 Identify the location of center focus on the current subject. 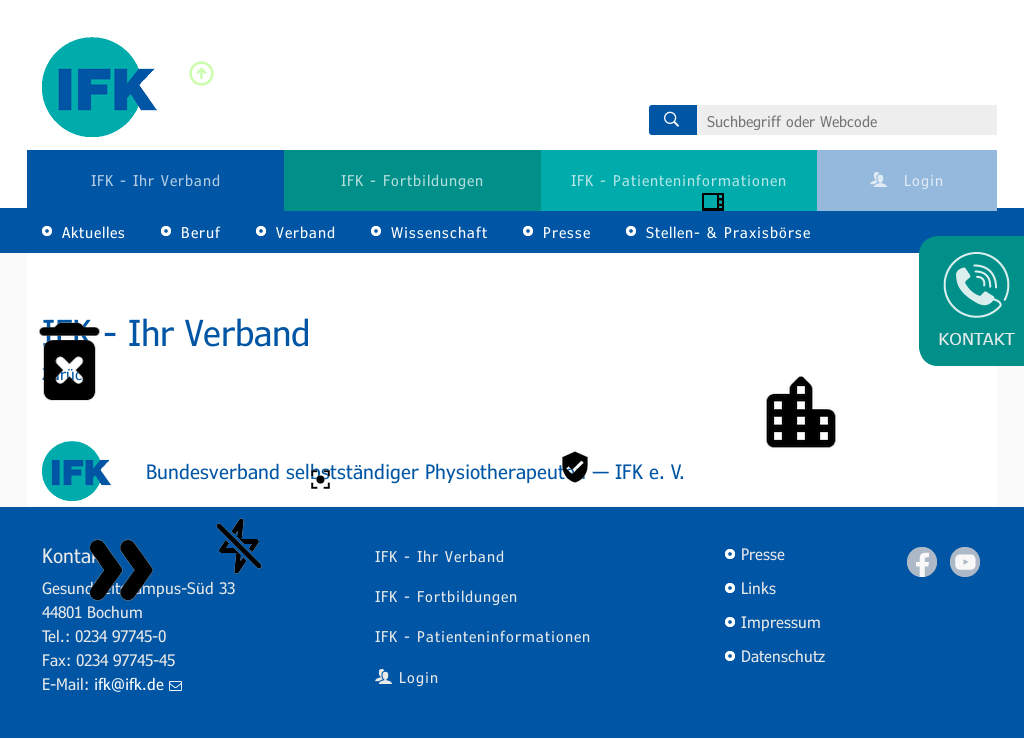
(320, 479).